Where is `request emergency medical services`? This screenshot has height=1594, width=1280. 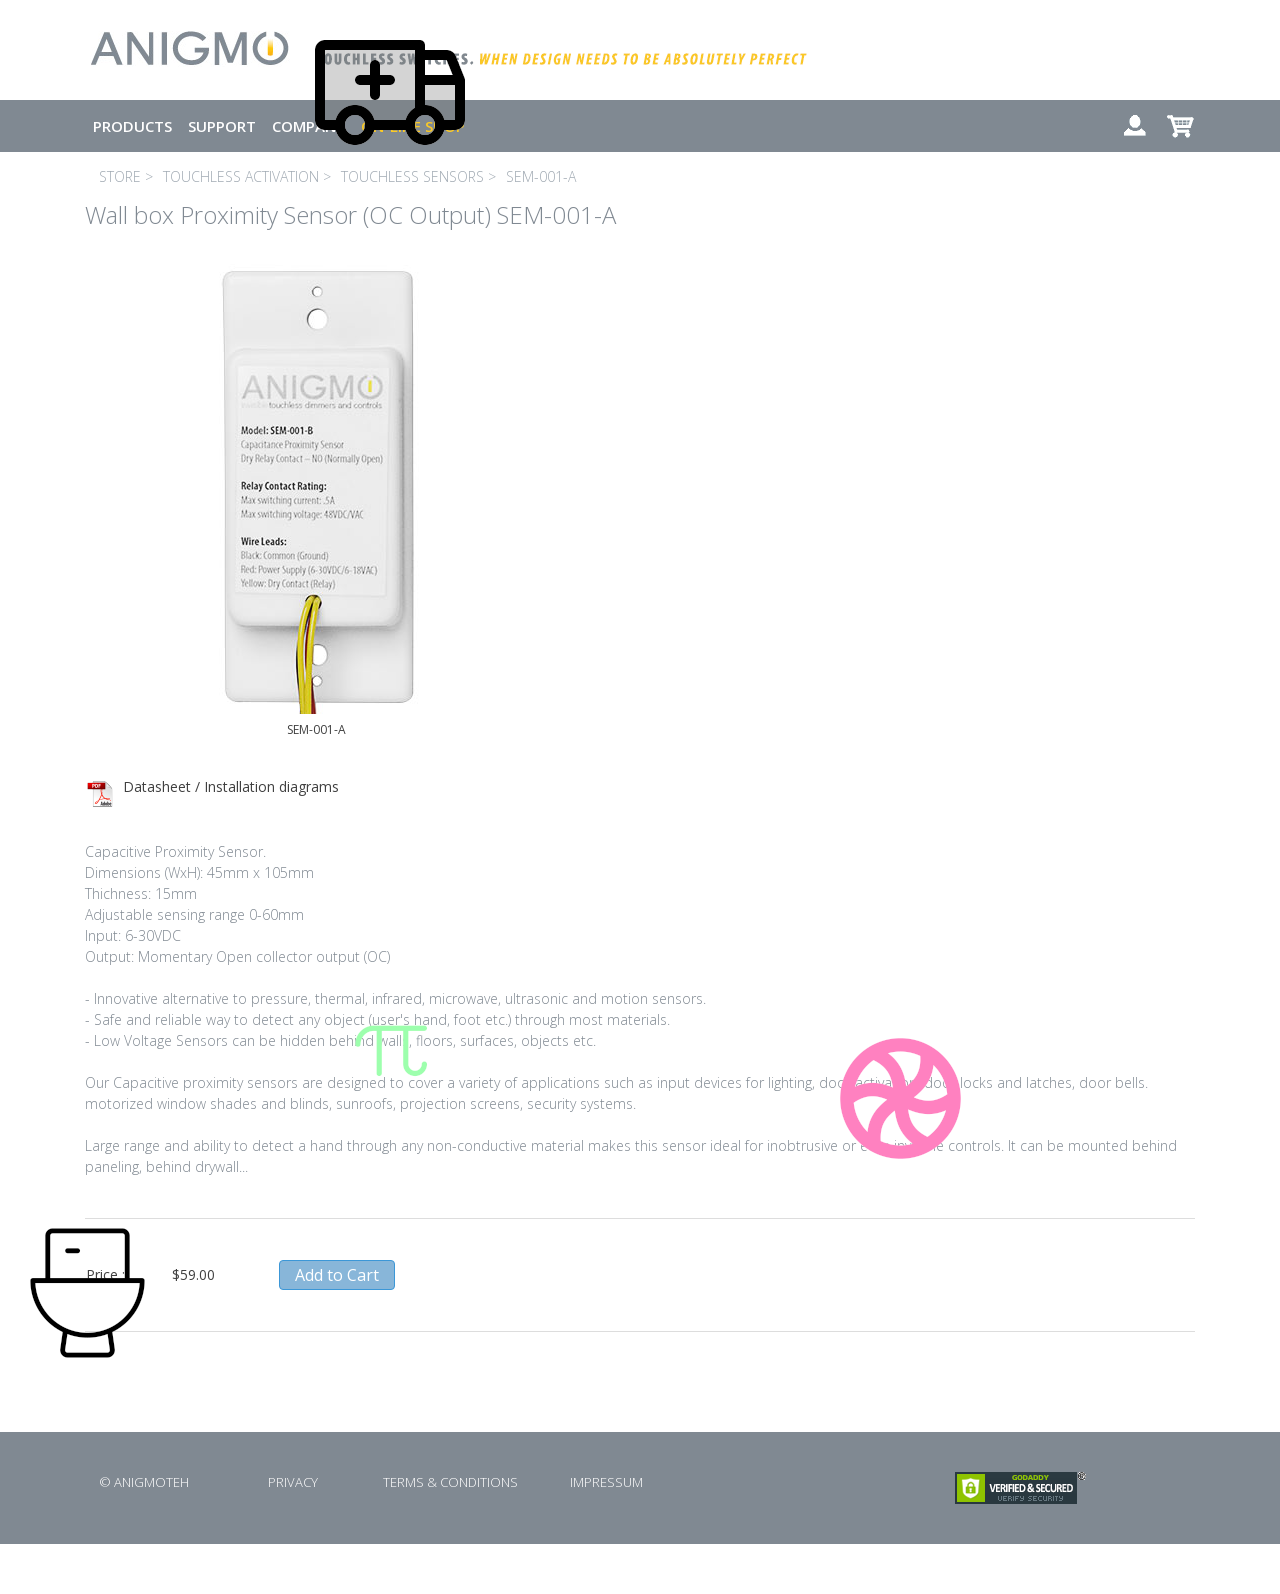 request emergency medical services is located at coordinates (385, 85).